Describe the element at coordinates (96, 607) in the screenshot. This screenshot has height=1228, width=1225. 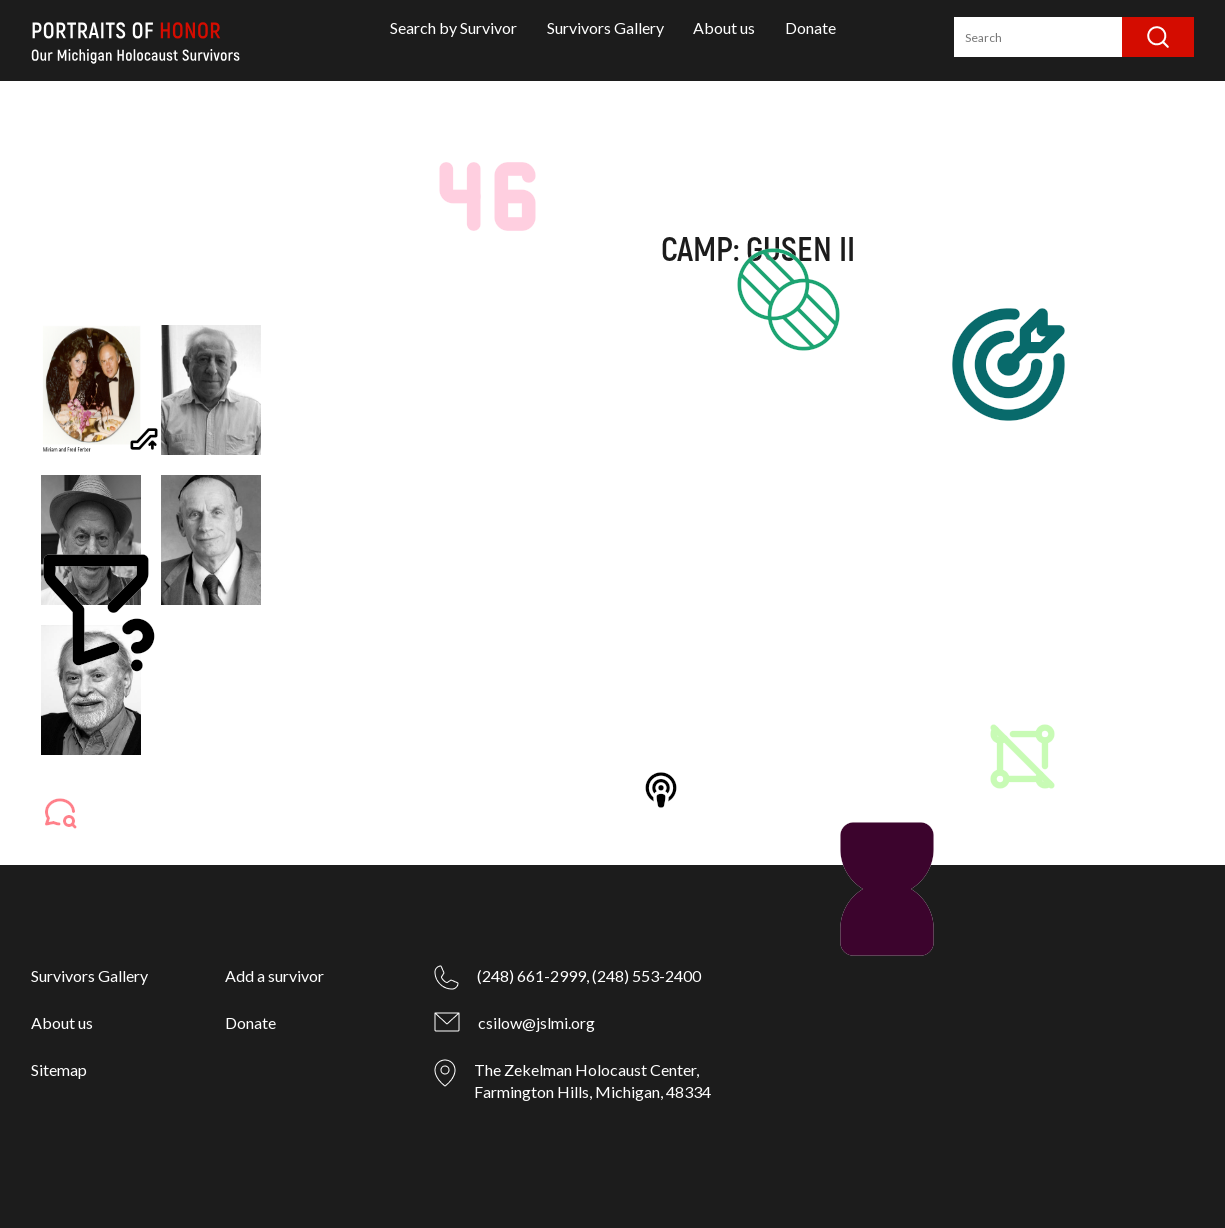
I see `get help with filter options` at that location.